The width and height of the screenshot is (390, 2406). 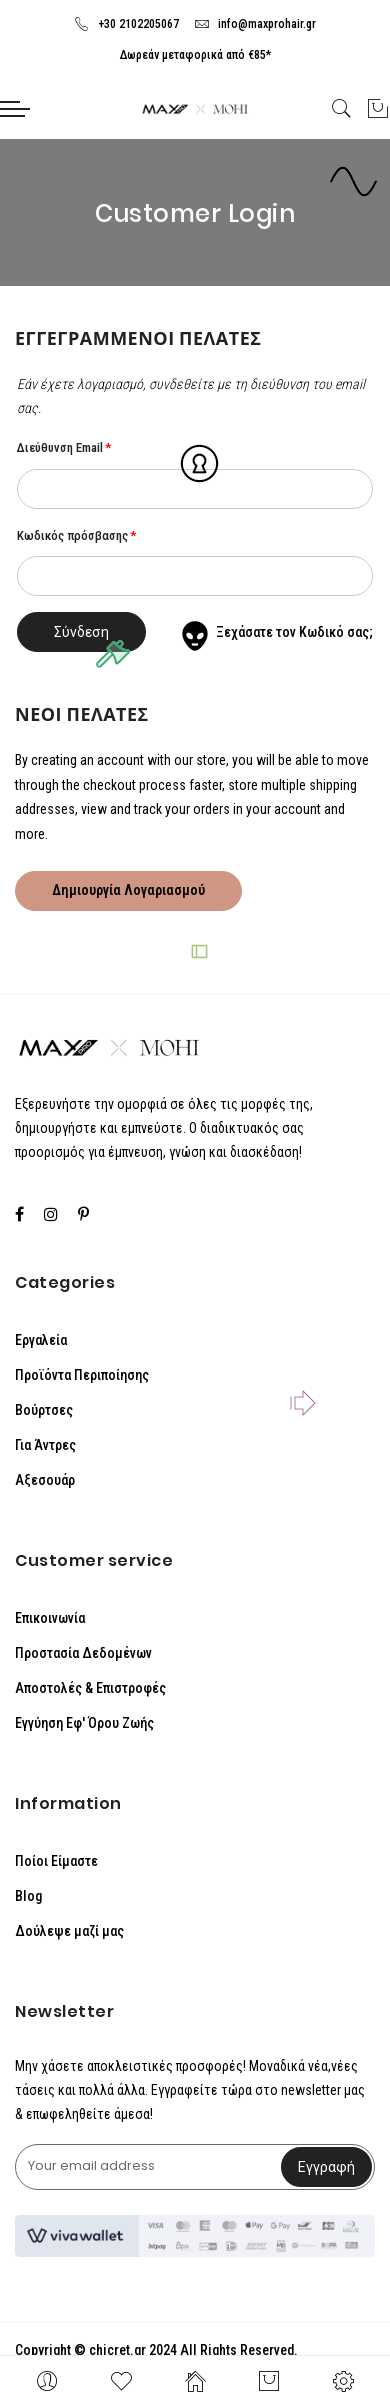 I want to click on indicates extraterrestrial or sci-fi themed content, so click(x=195, y=636).